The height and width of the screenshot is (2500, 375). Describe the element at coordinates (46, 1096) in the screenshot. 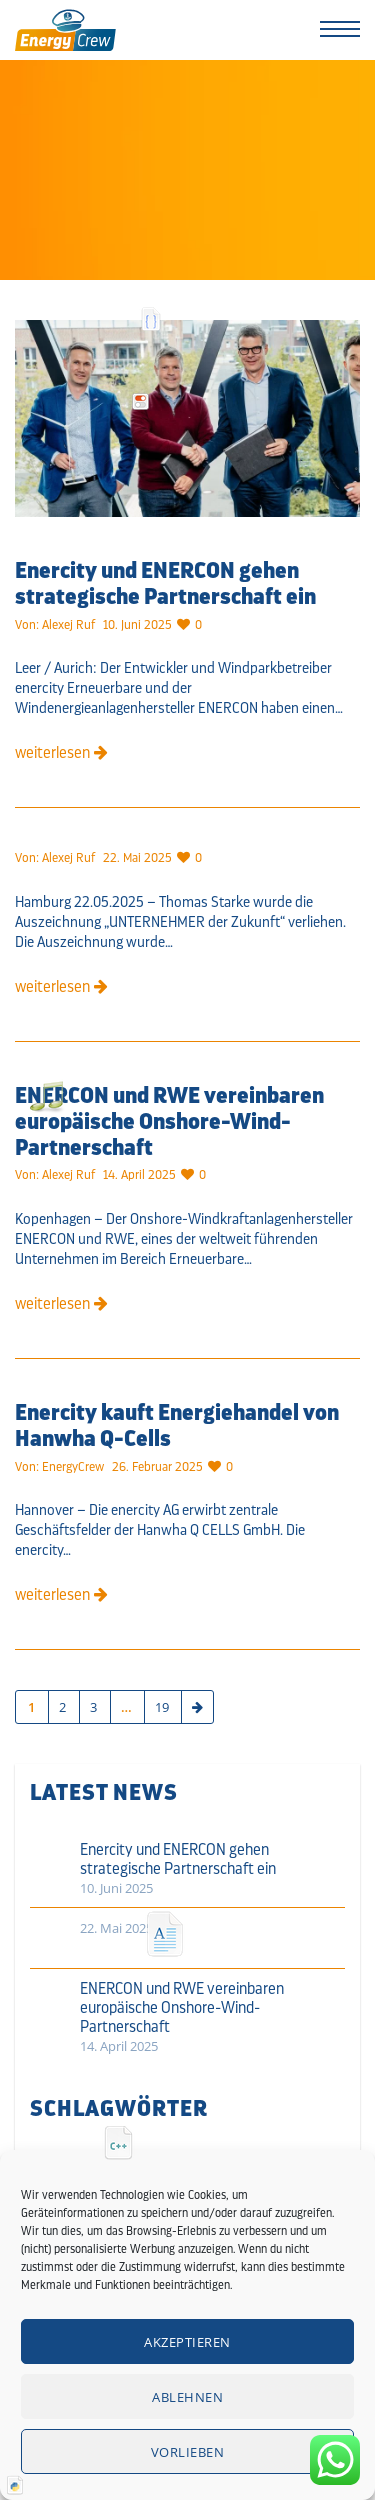

I see `indicates an audio file type` at that location.